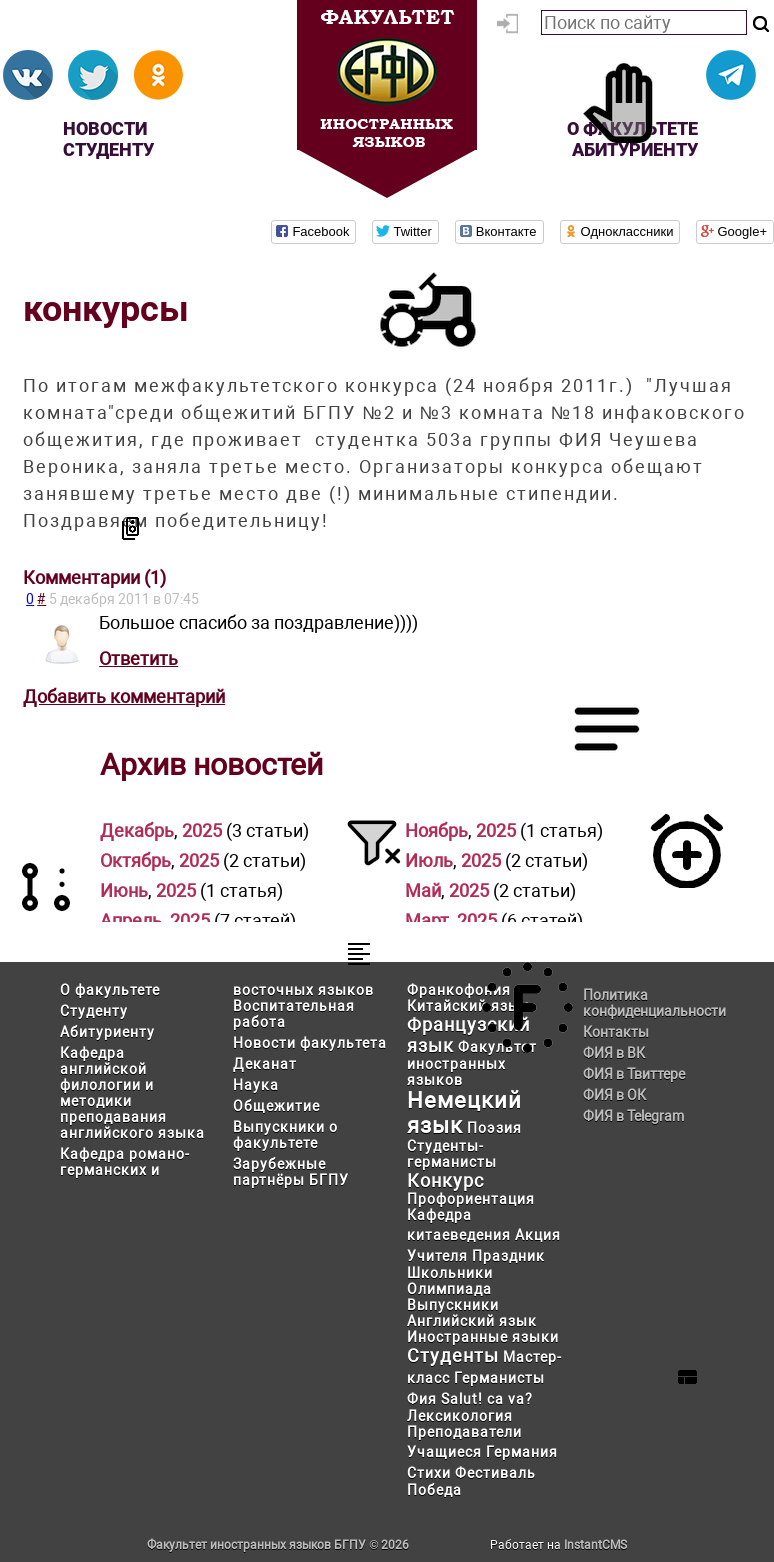 Image resolution: width=774 pixels, height=1562 pixels. I want to click on view or edit notes, so click(607, 729).